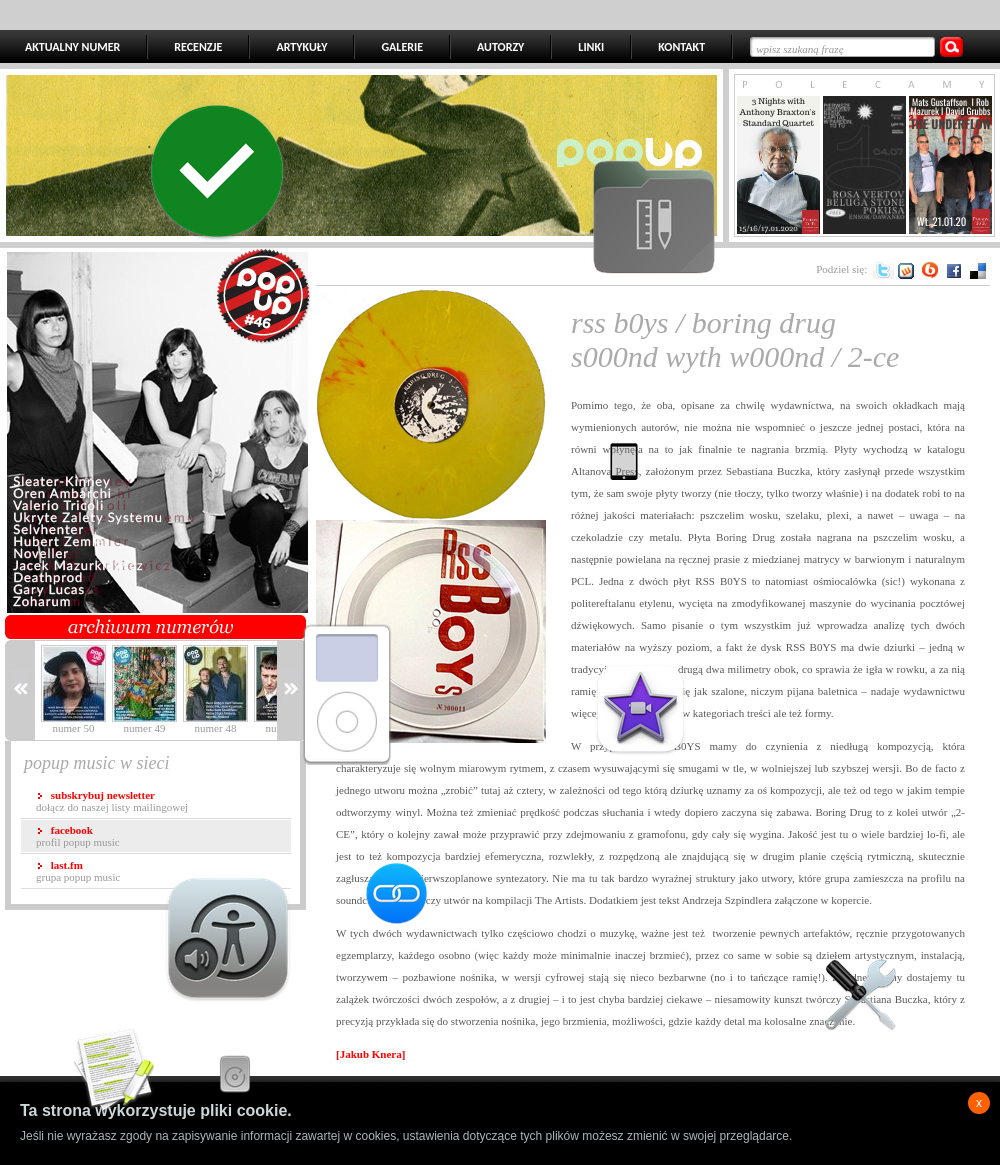 The image size is (1000, 1165). I want to click on manage connected iPod device, so click(347, 694).